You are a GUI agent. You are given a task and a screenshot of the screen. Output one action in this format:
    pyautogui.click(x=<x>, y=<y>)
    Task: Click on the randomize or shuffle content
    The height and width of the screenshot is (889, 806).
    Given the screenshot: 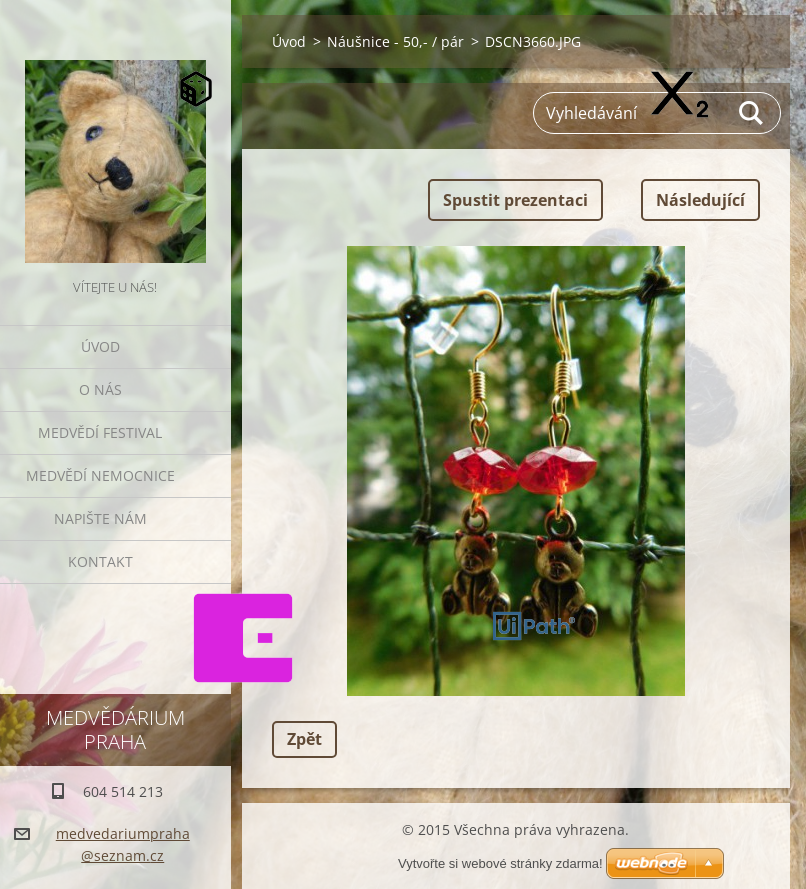 What is the action you would take?
    pyautogui.click(x=196, y=89)
    